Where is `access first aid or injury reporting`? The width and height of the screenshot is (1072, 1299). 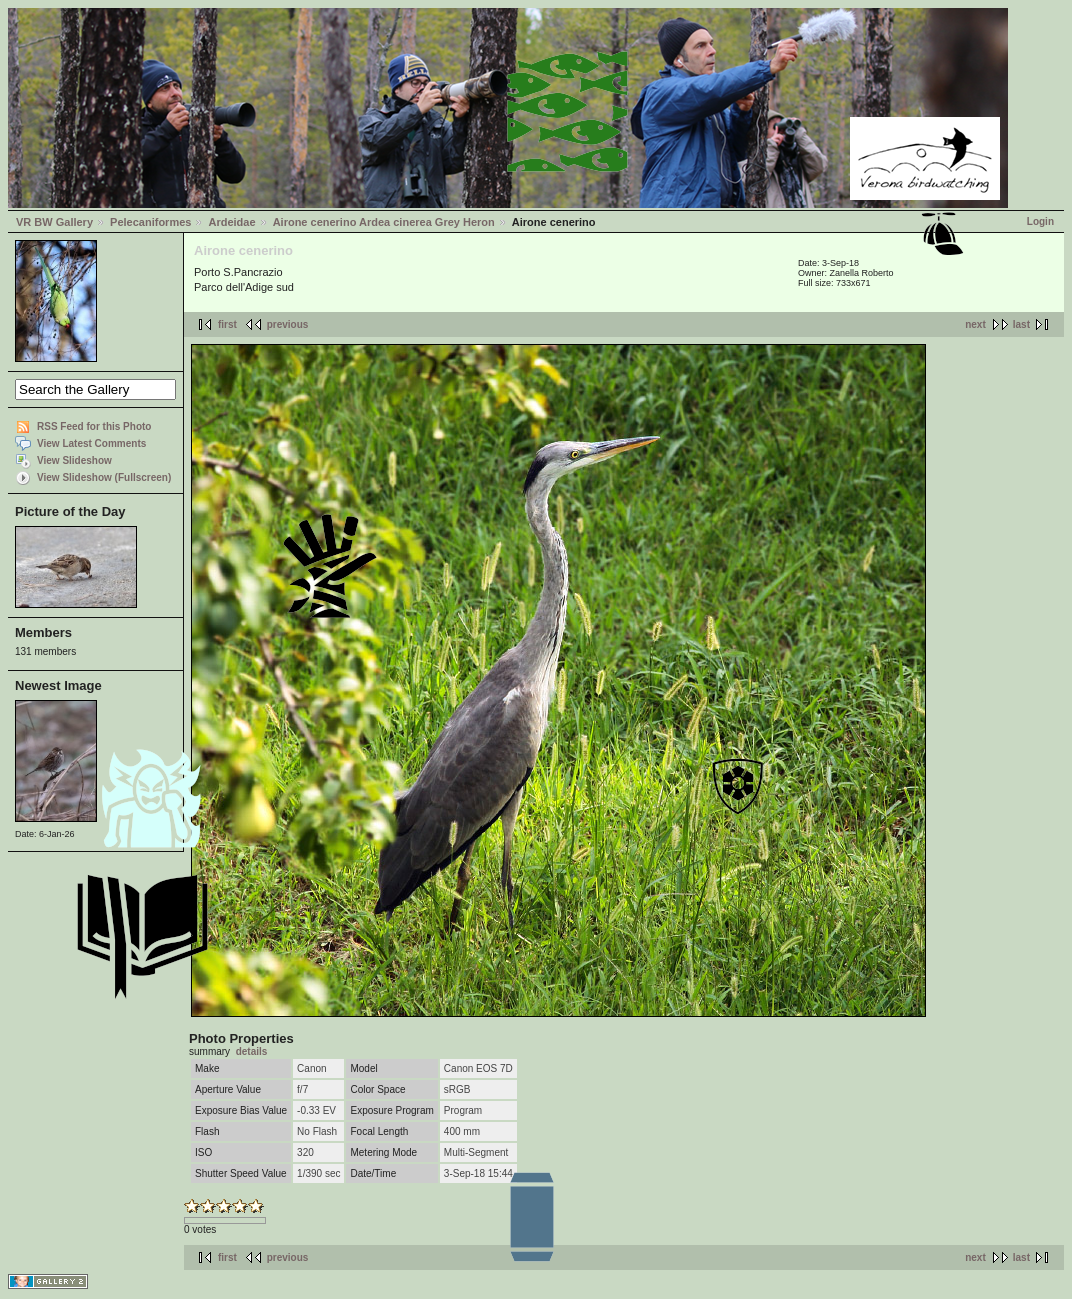
access first aid or injury reporting is located at coordinates (330, 566).